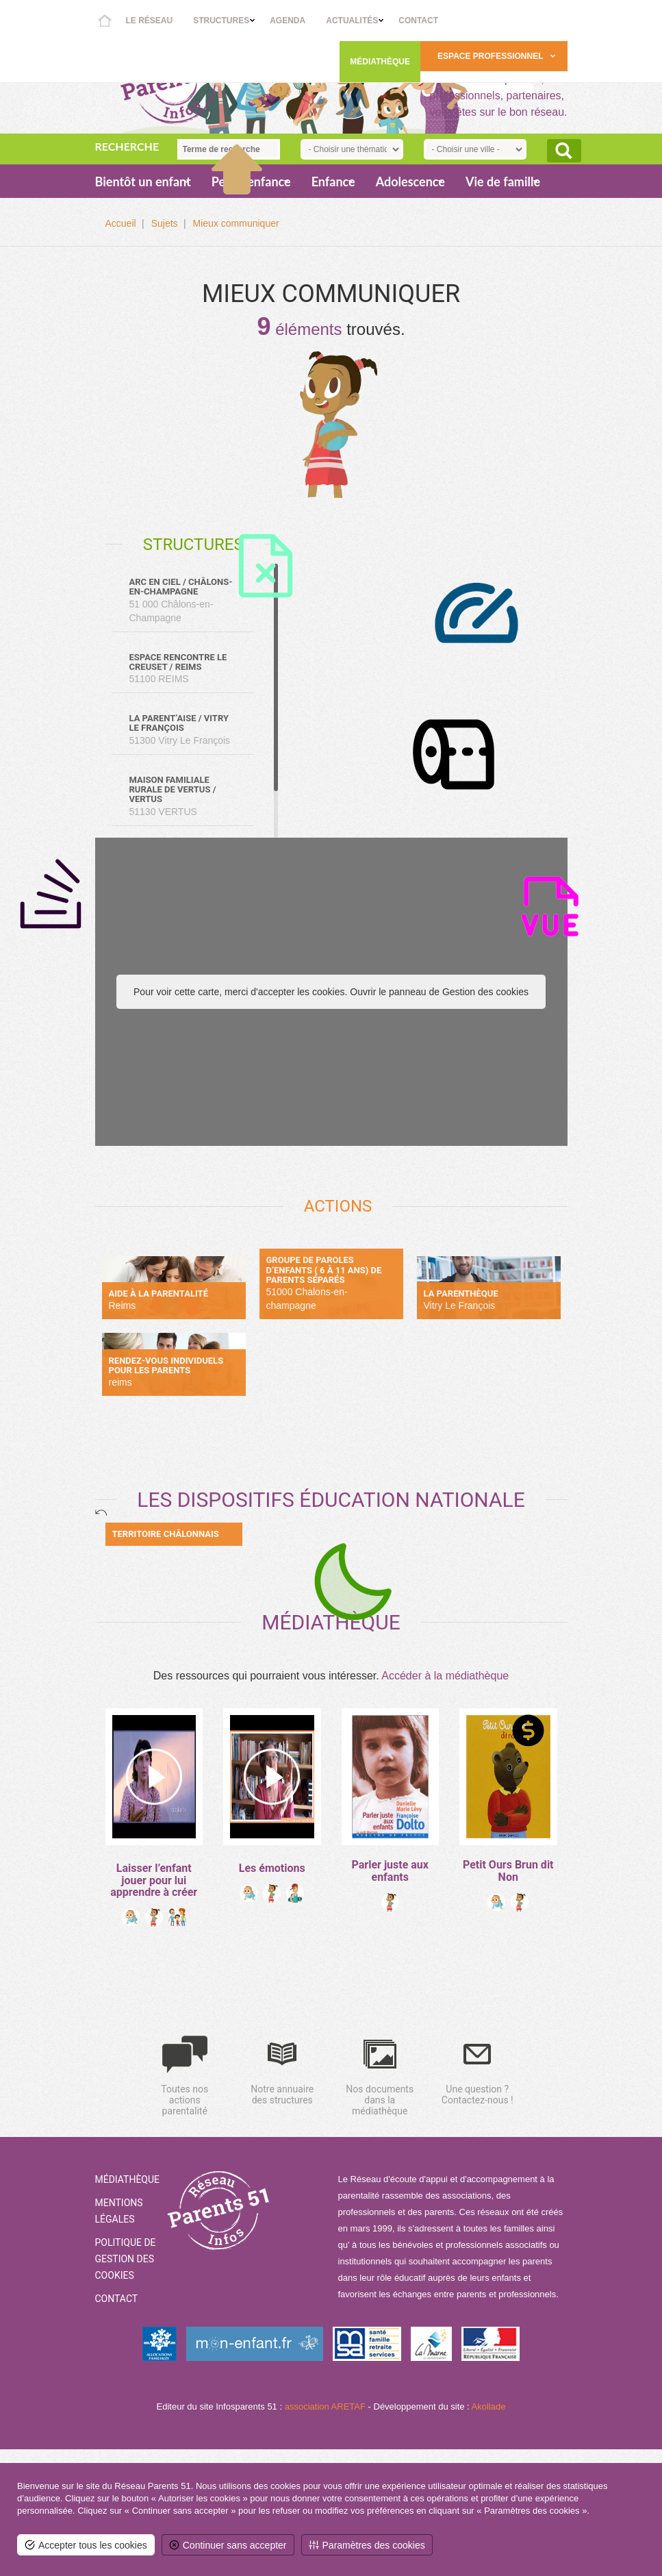 Image resolution: width=662 pixels, height=2576 pixels. What do you see at coordinates (551, 909) in the screenshot?
I see `vue.js component or project file` at bounding box center [551, 909].